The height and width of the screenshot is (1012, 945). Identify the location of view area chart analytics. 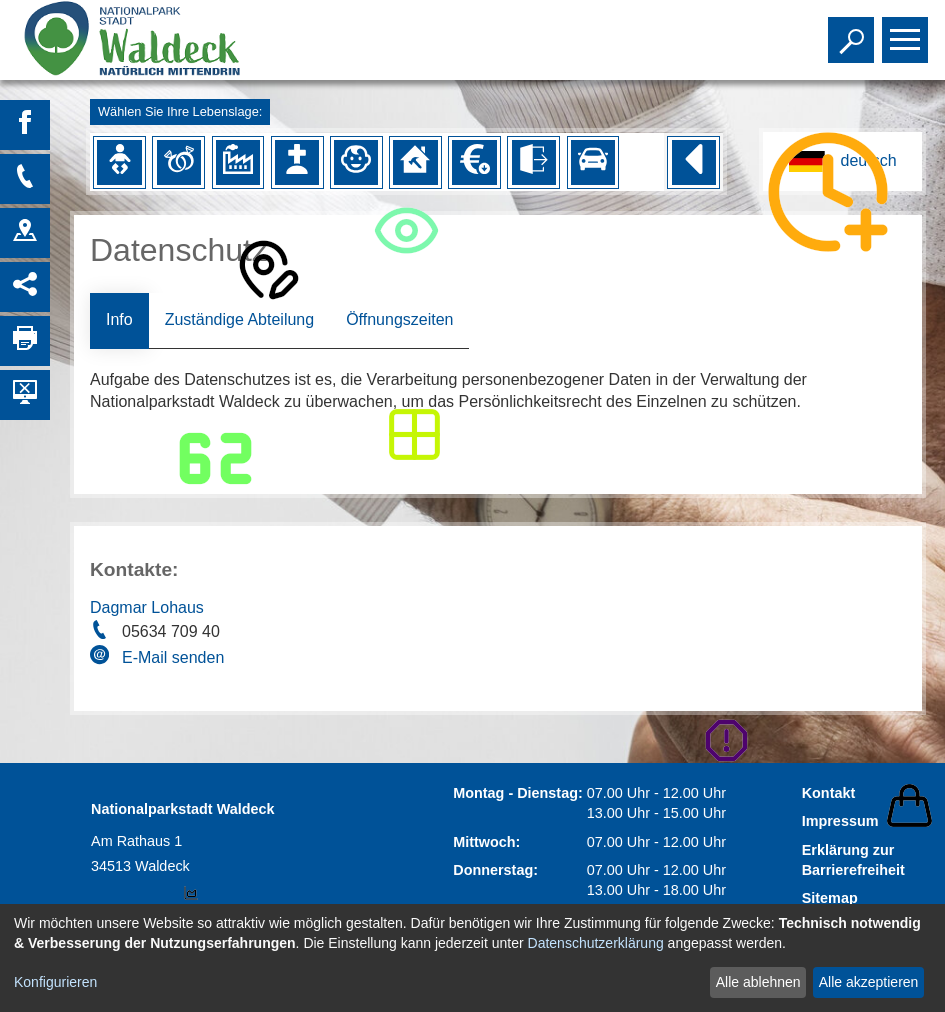
(191, 893).